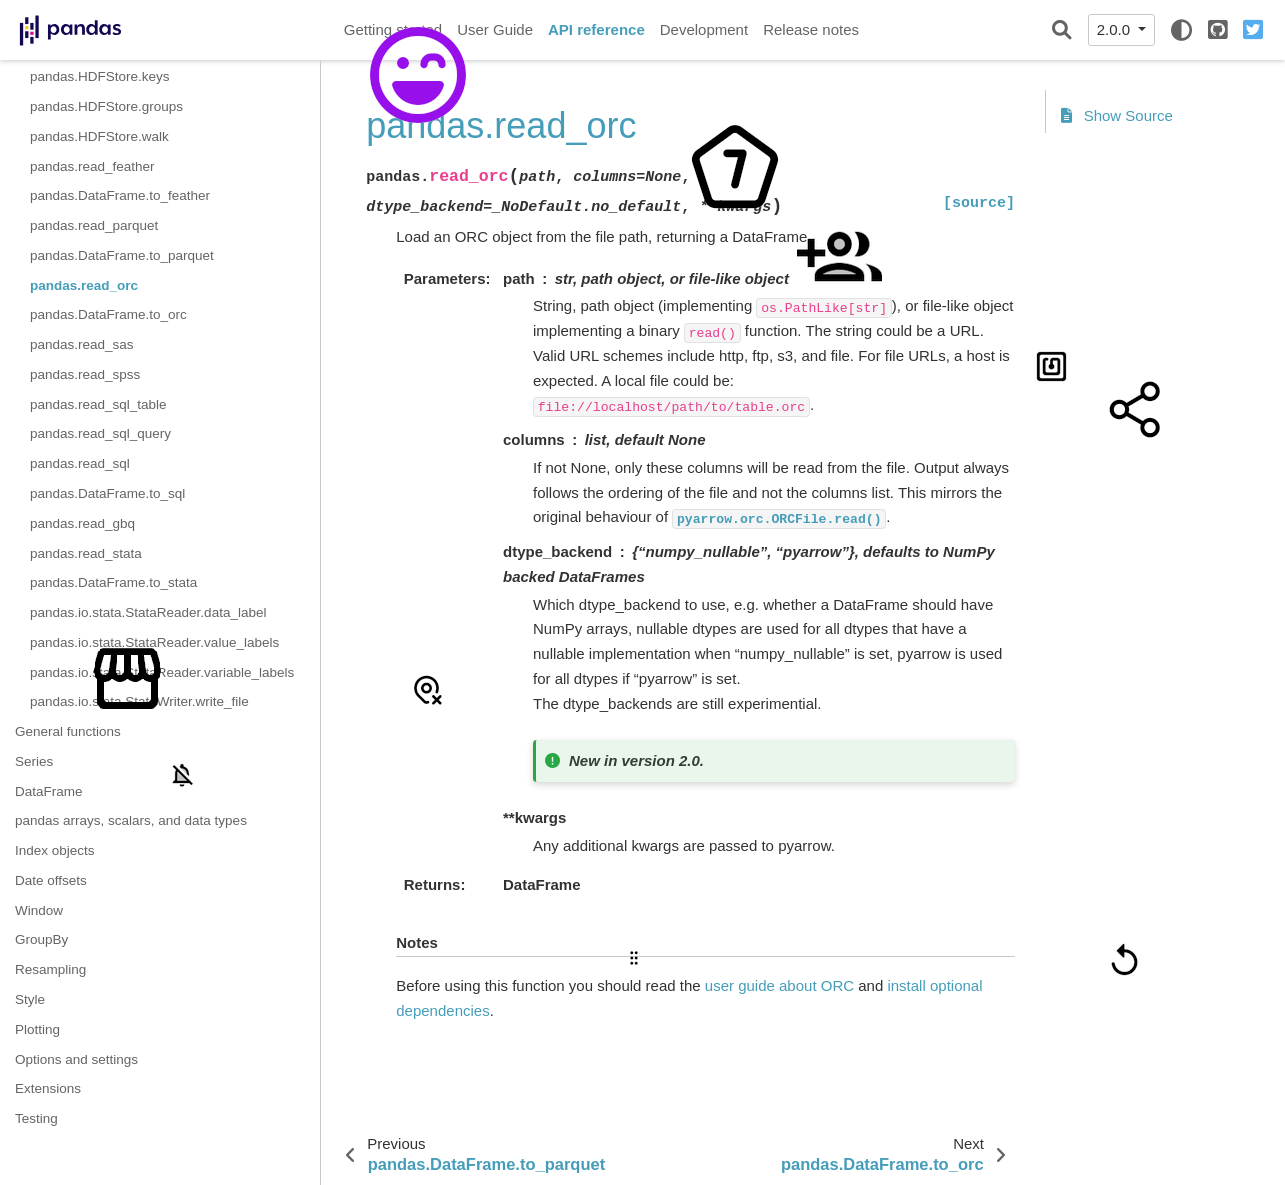  Describe the element at coordinates (426, 689) in the screenshot. I see `remove a saved location pin` at that location.